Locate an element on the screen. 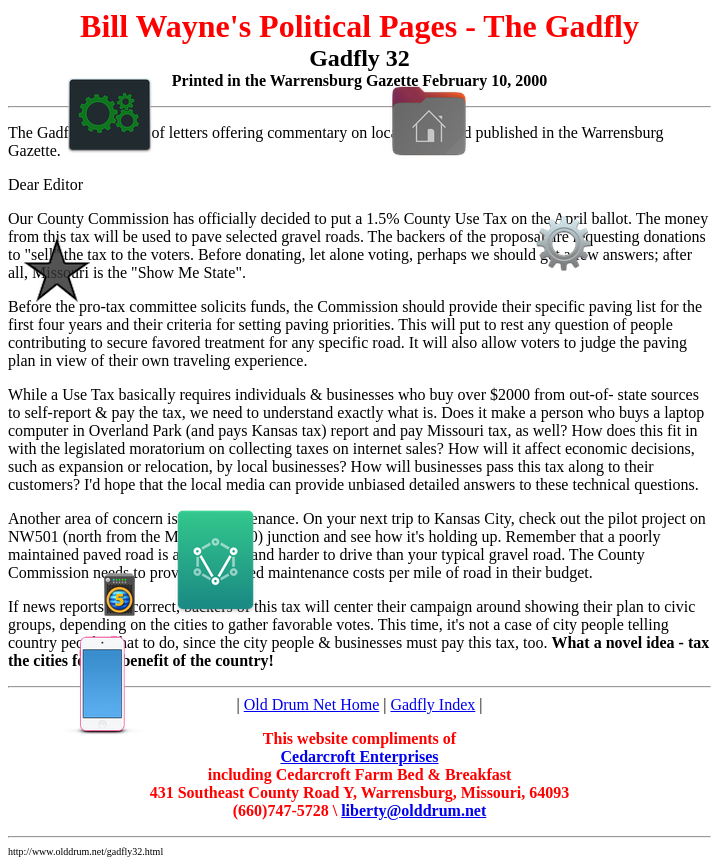 The image size is (719, 865). access advanced settings is located at coordinates (564, 244).